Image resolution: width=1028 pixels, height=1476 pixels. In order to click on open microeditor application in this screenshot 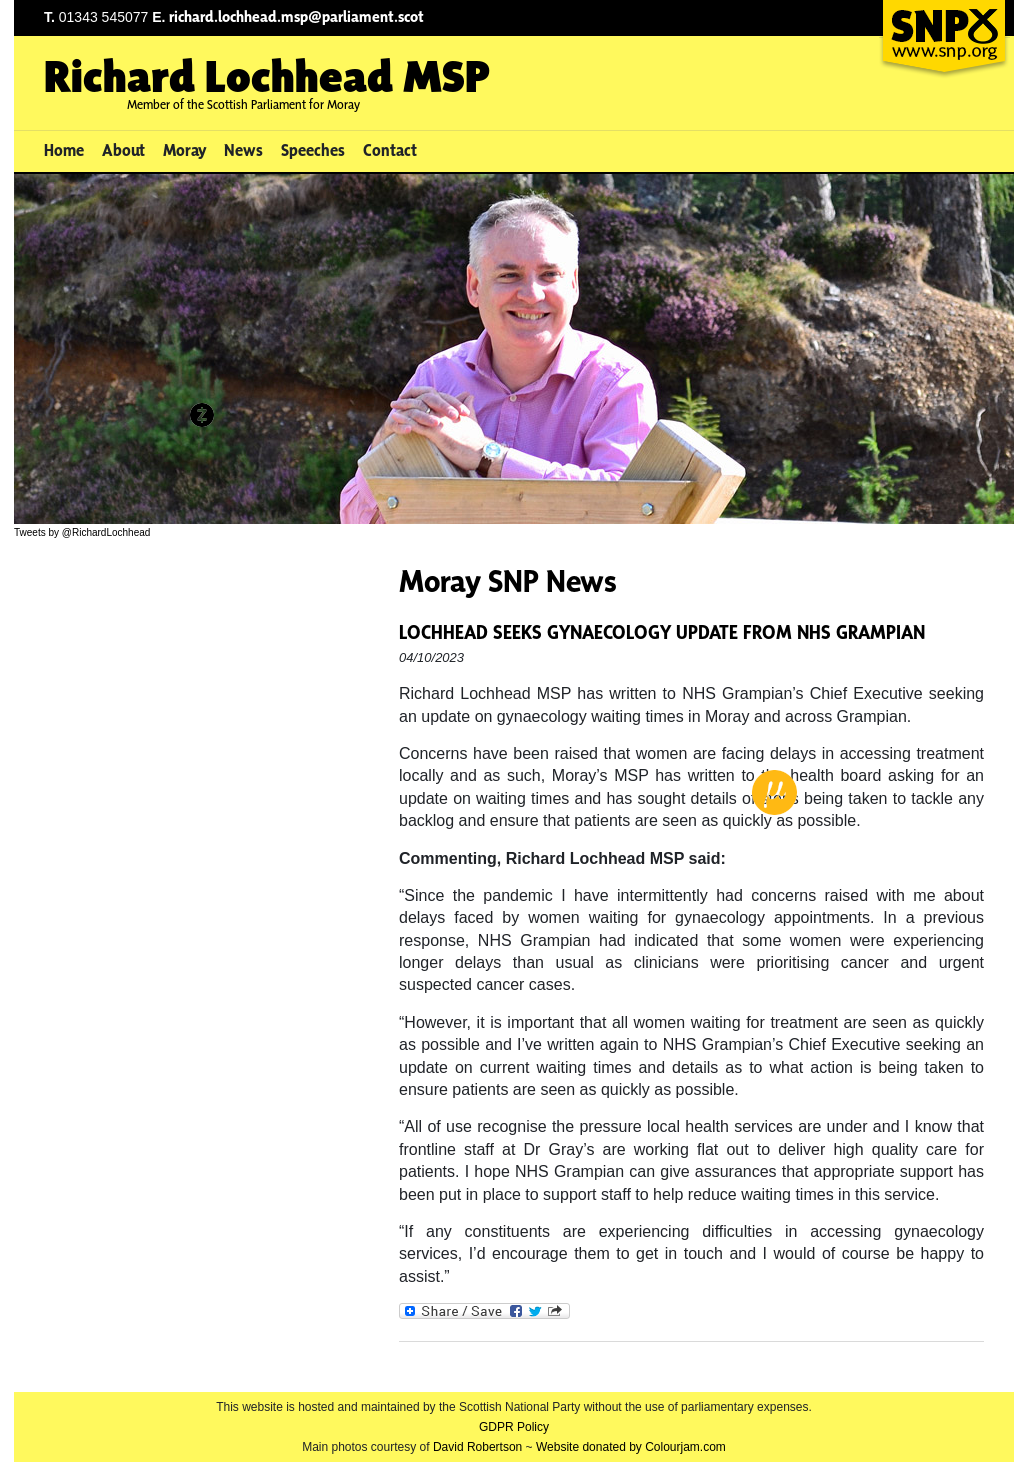, I will do `click(774, 792)`.